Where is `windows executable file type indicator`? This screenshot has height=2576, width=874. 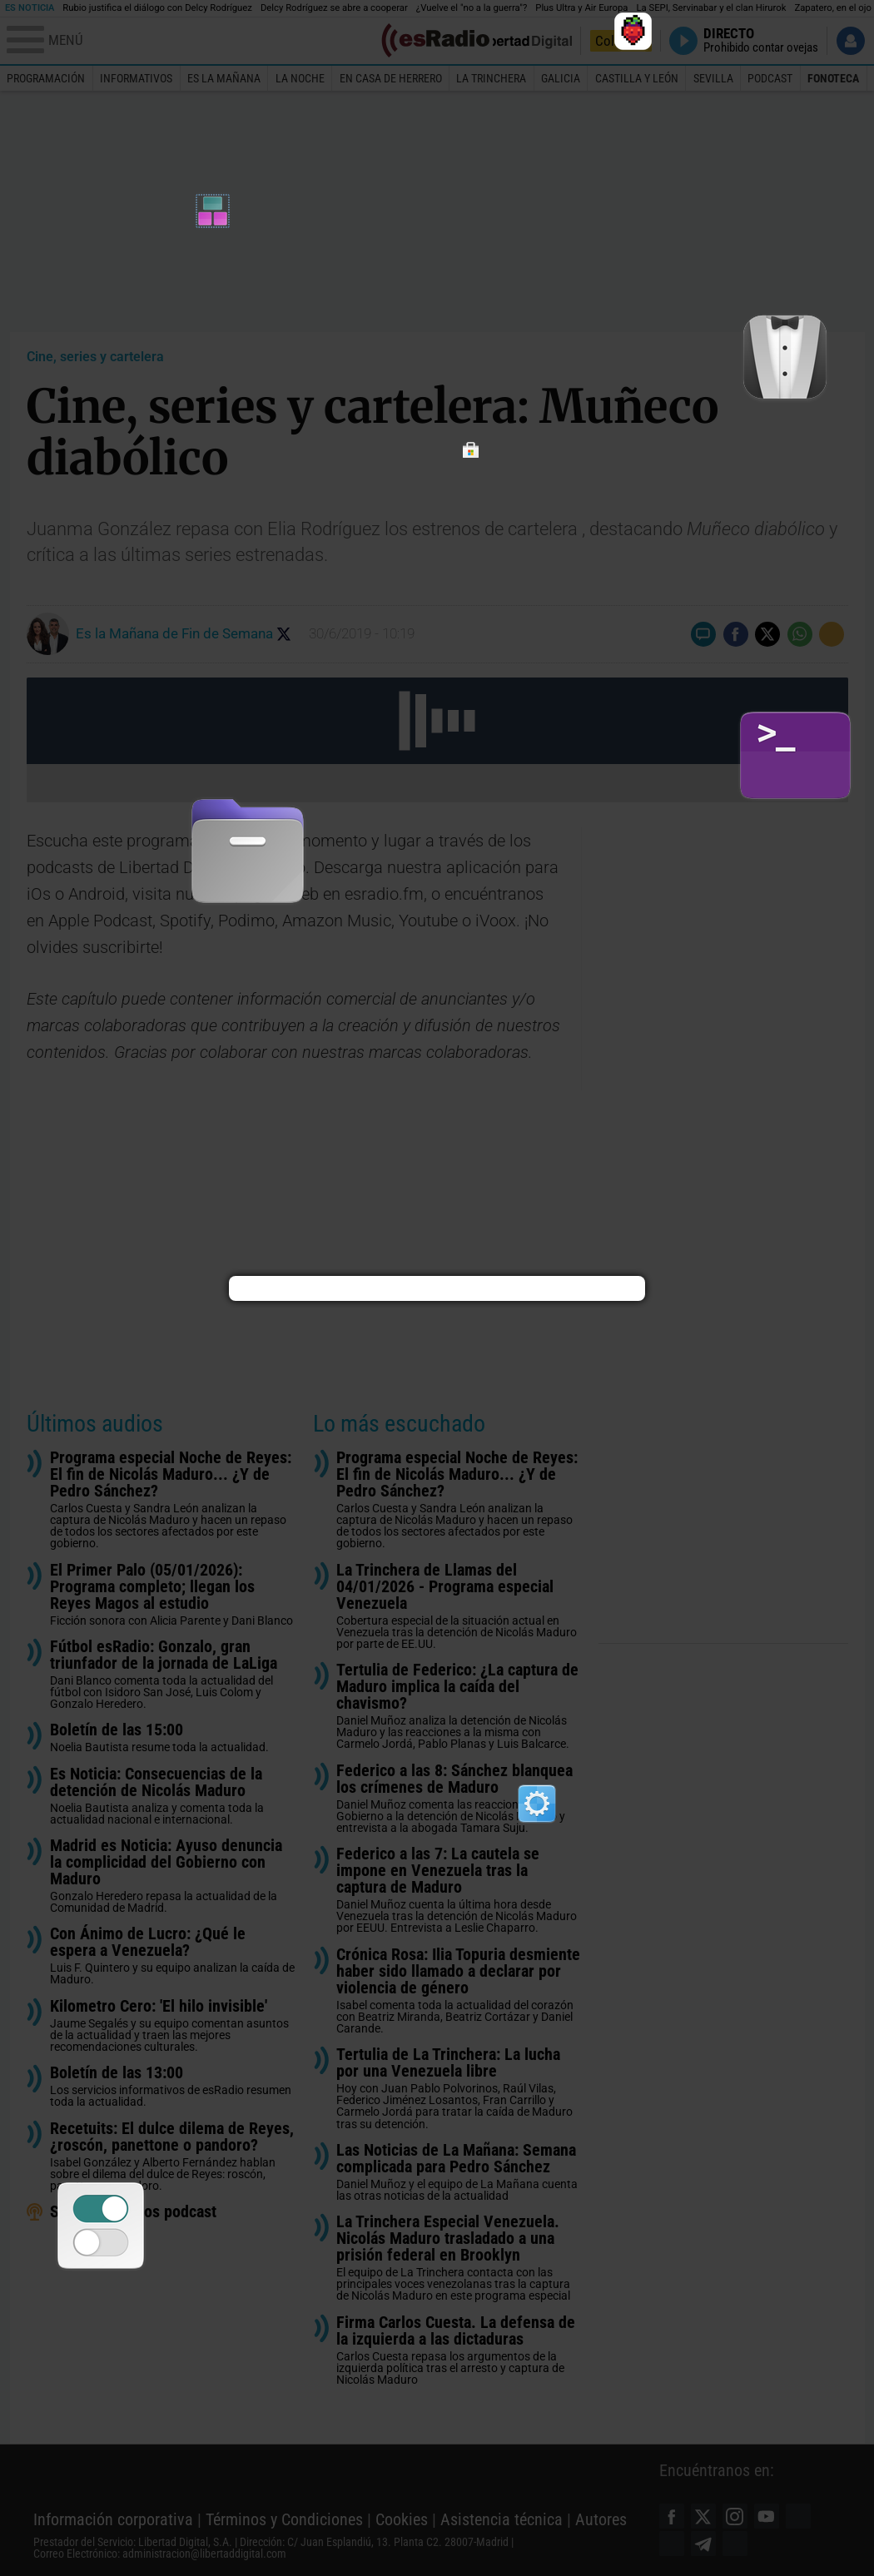
windows executable file type indicator is located at coordinates (537, 1804).